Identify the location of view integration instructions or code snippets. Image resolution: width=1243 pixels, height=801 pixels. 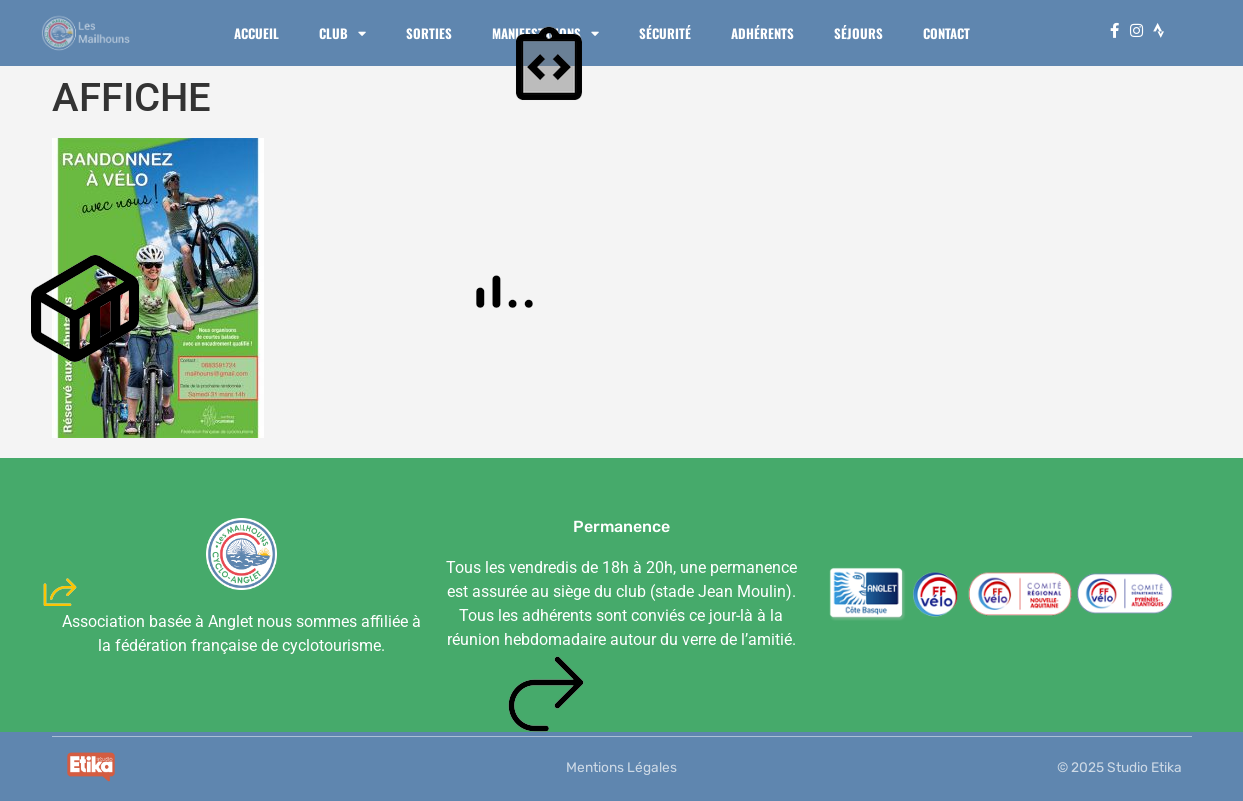
(549, 67).